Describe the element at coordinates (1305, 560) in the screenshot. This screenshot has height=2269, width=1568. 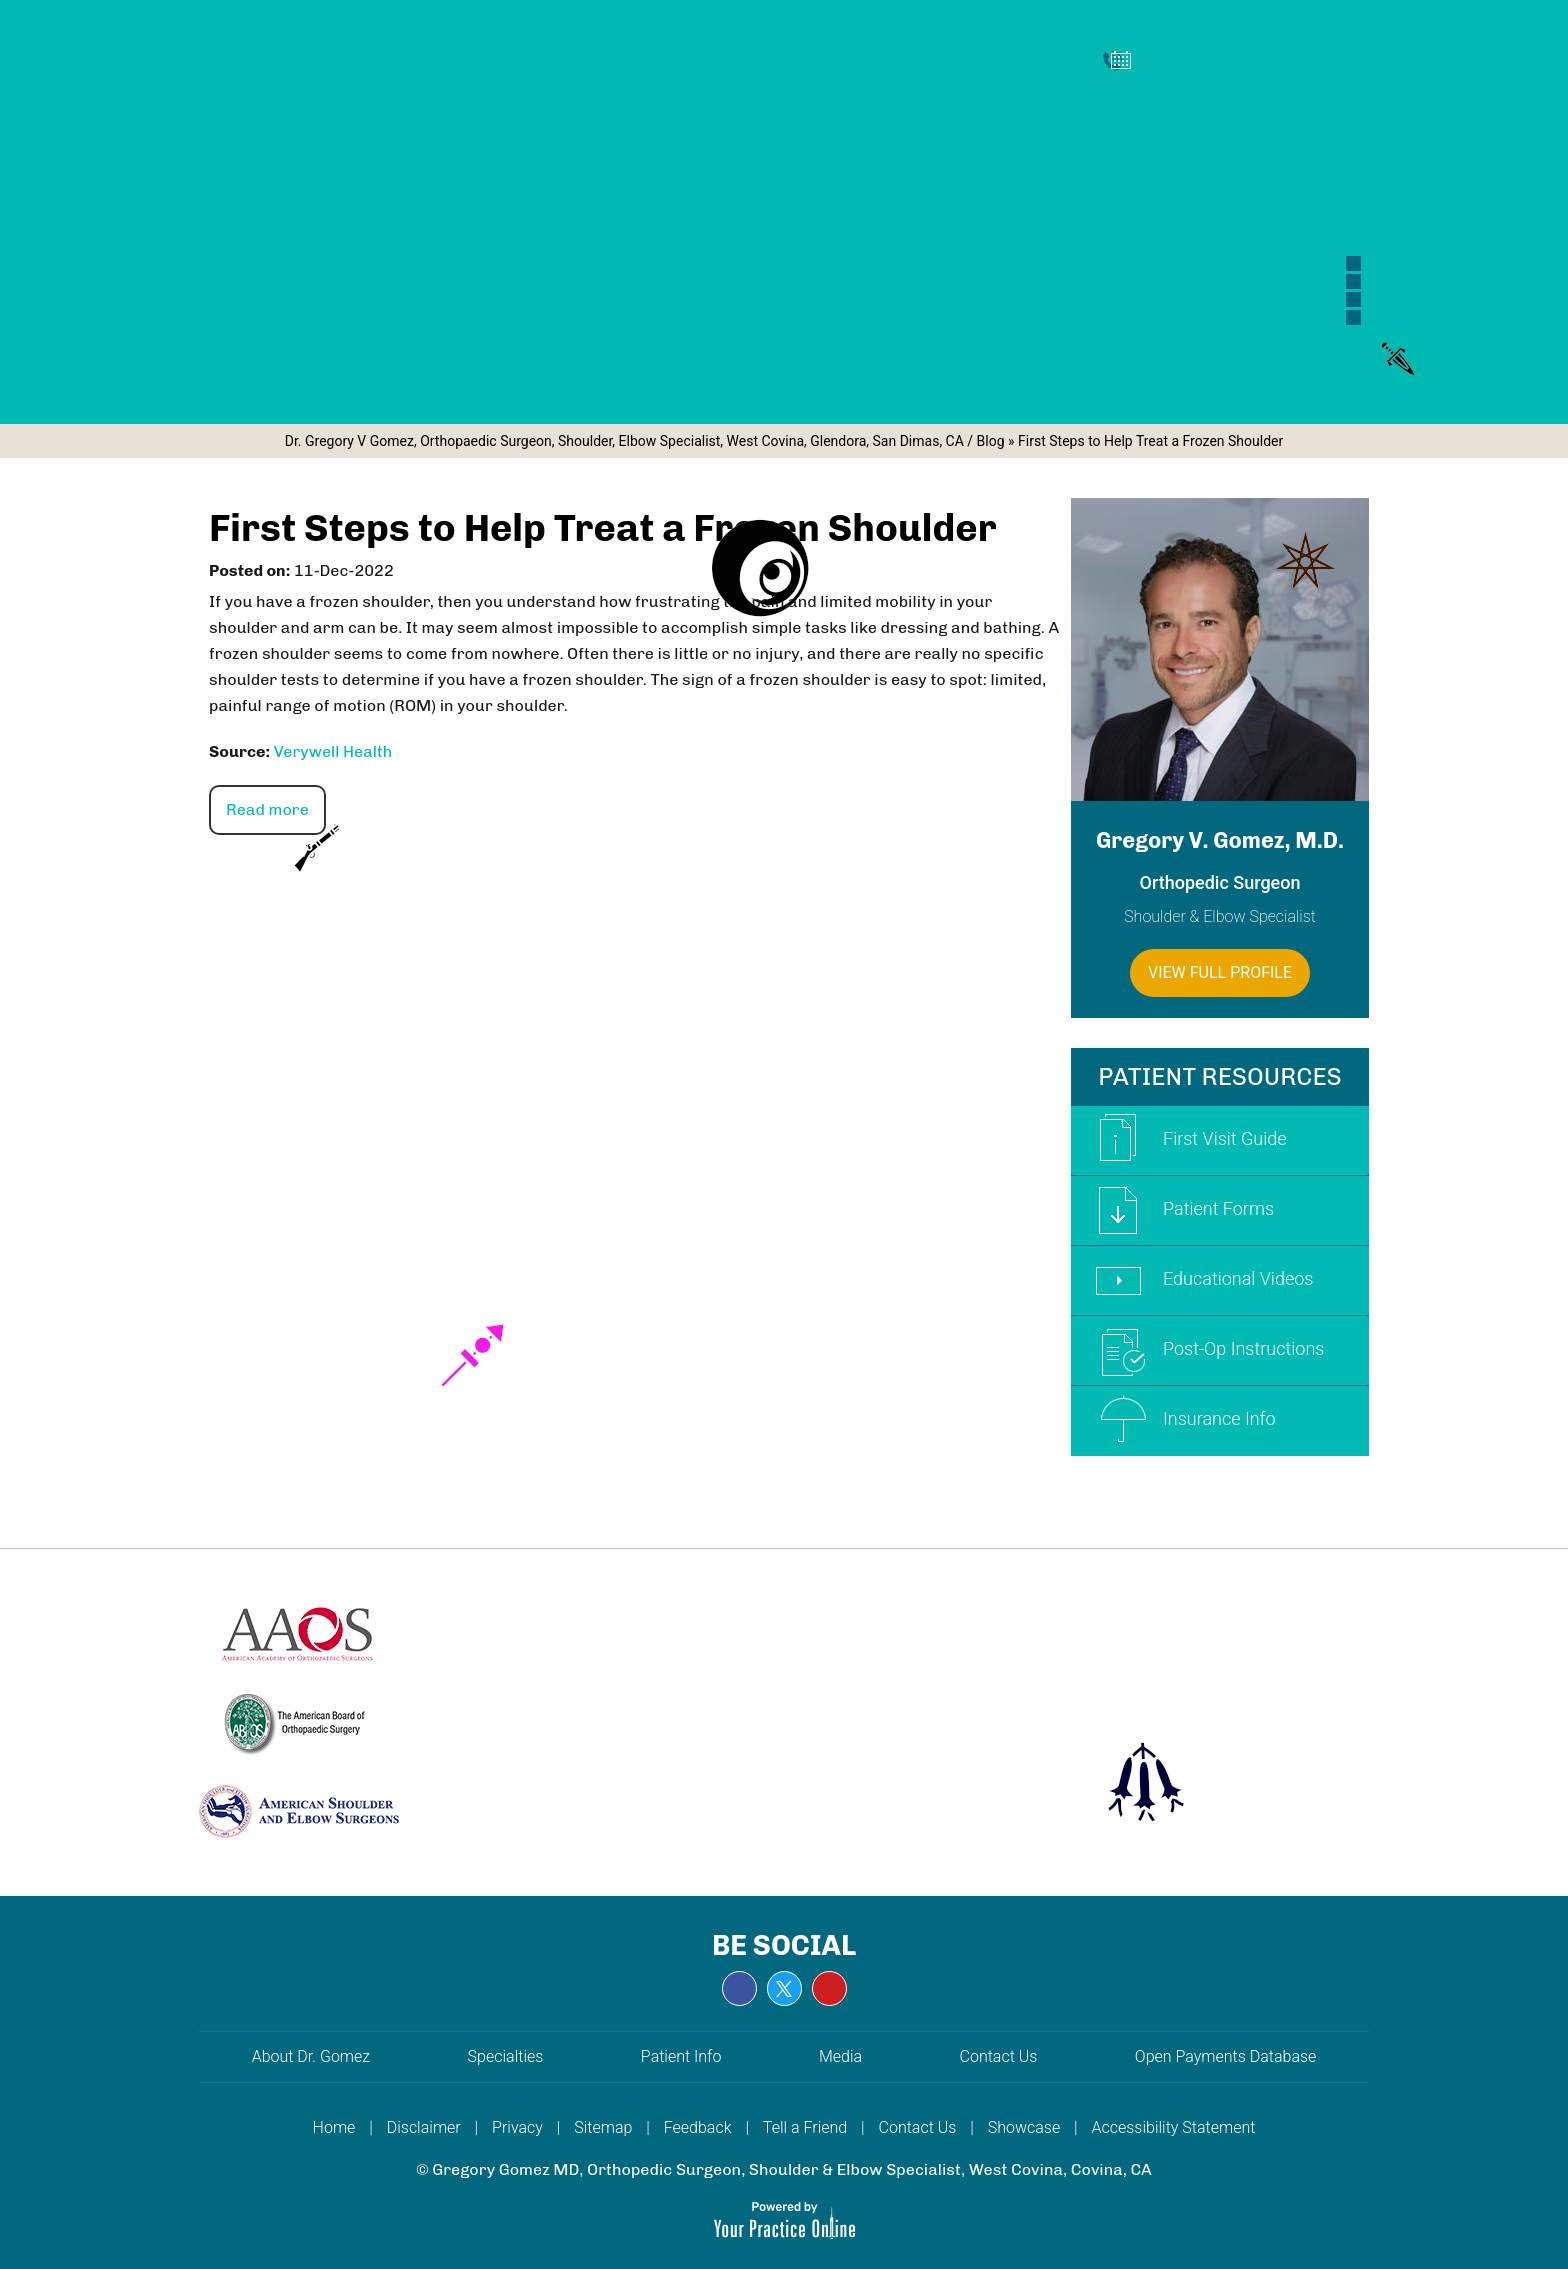
I see `a seven-pointed star symbol for mystical or magical elements` at that location.